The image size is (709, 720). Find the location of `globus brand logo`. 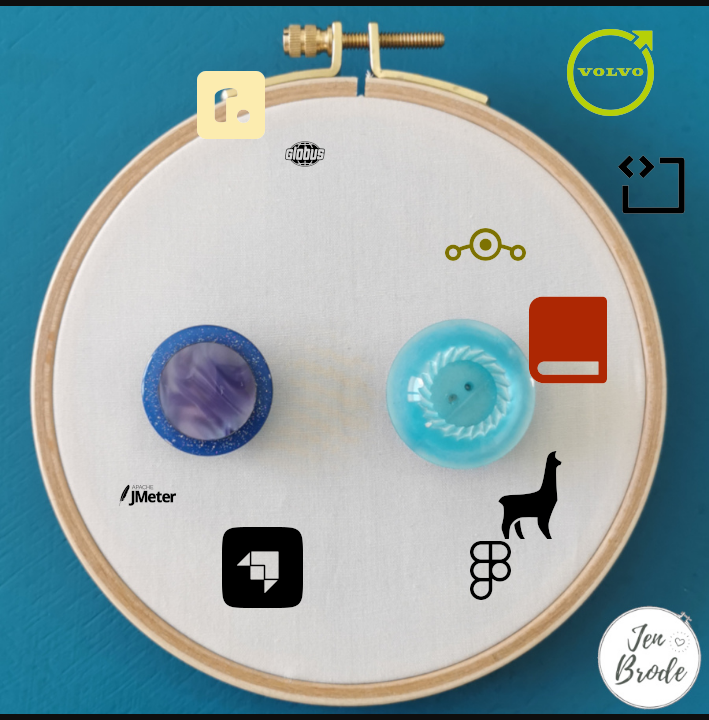

globus brand logo is located at coordinates (305, 154).